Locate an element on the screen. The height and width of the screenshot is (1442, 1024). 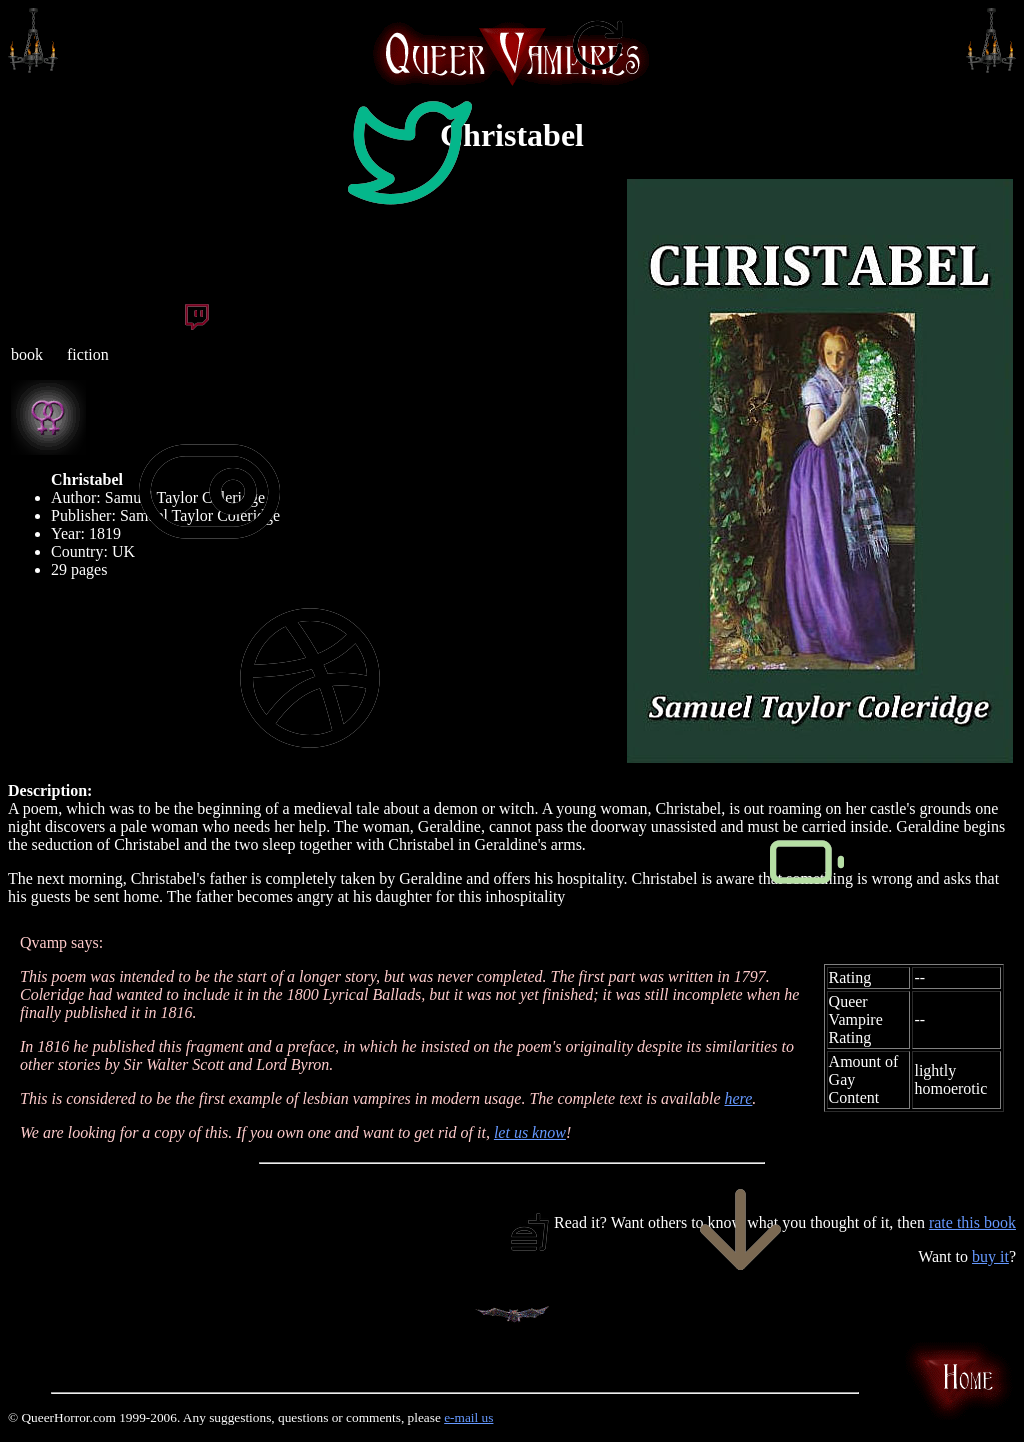
visit dribbble profile or portfolio is located at coordinates (310, 678).